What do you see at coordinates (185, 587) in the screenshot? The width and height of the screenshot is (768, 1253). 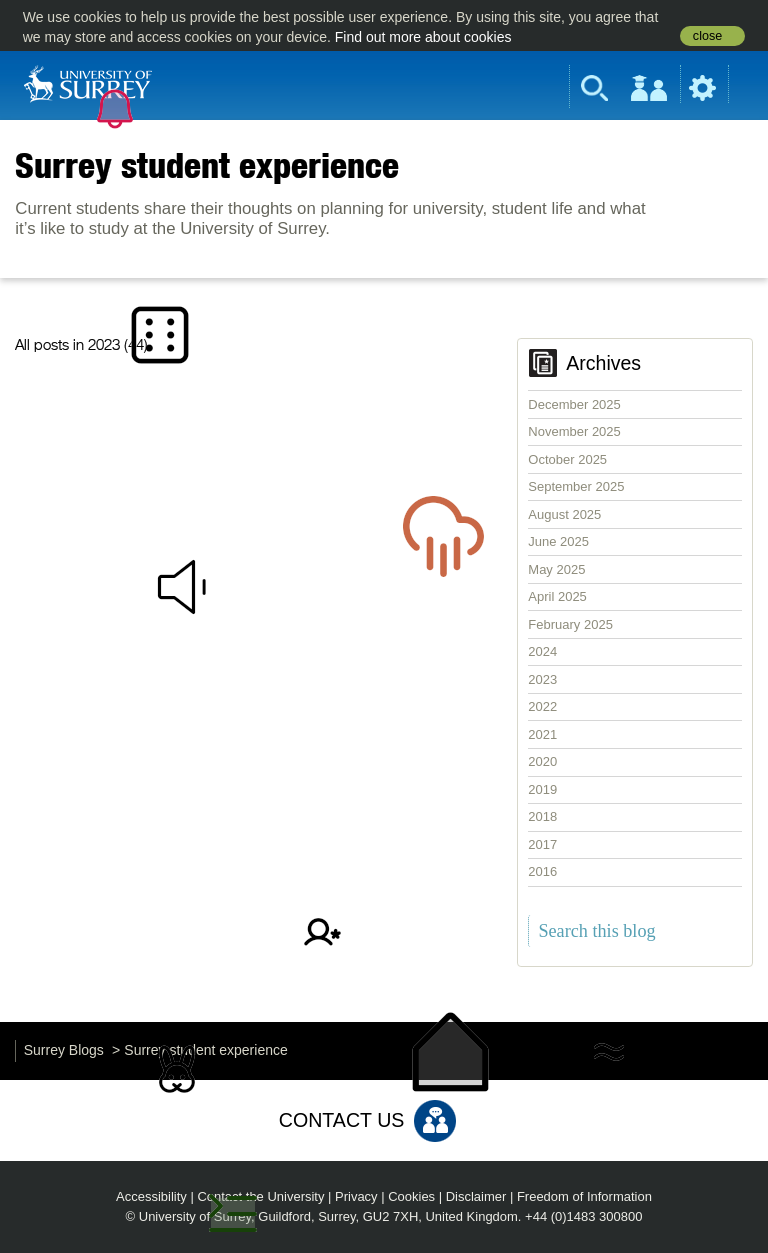 I see `adjust volume to low level` at bounding box center [185, 587].